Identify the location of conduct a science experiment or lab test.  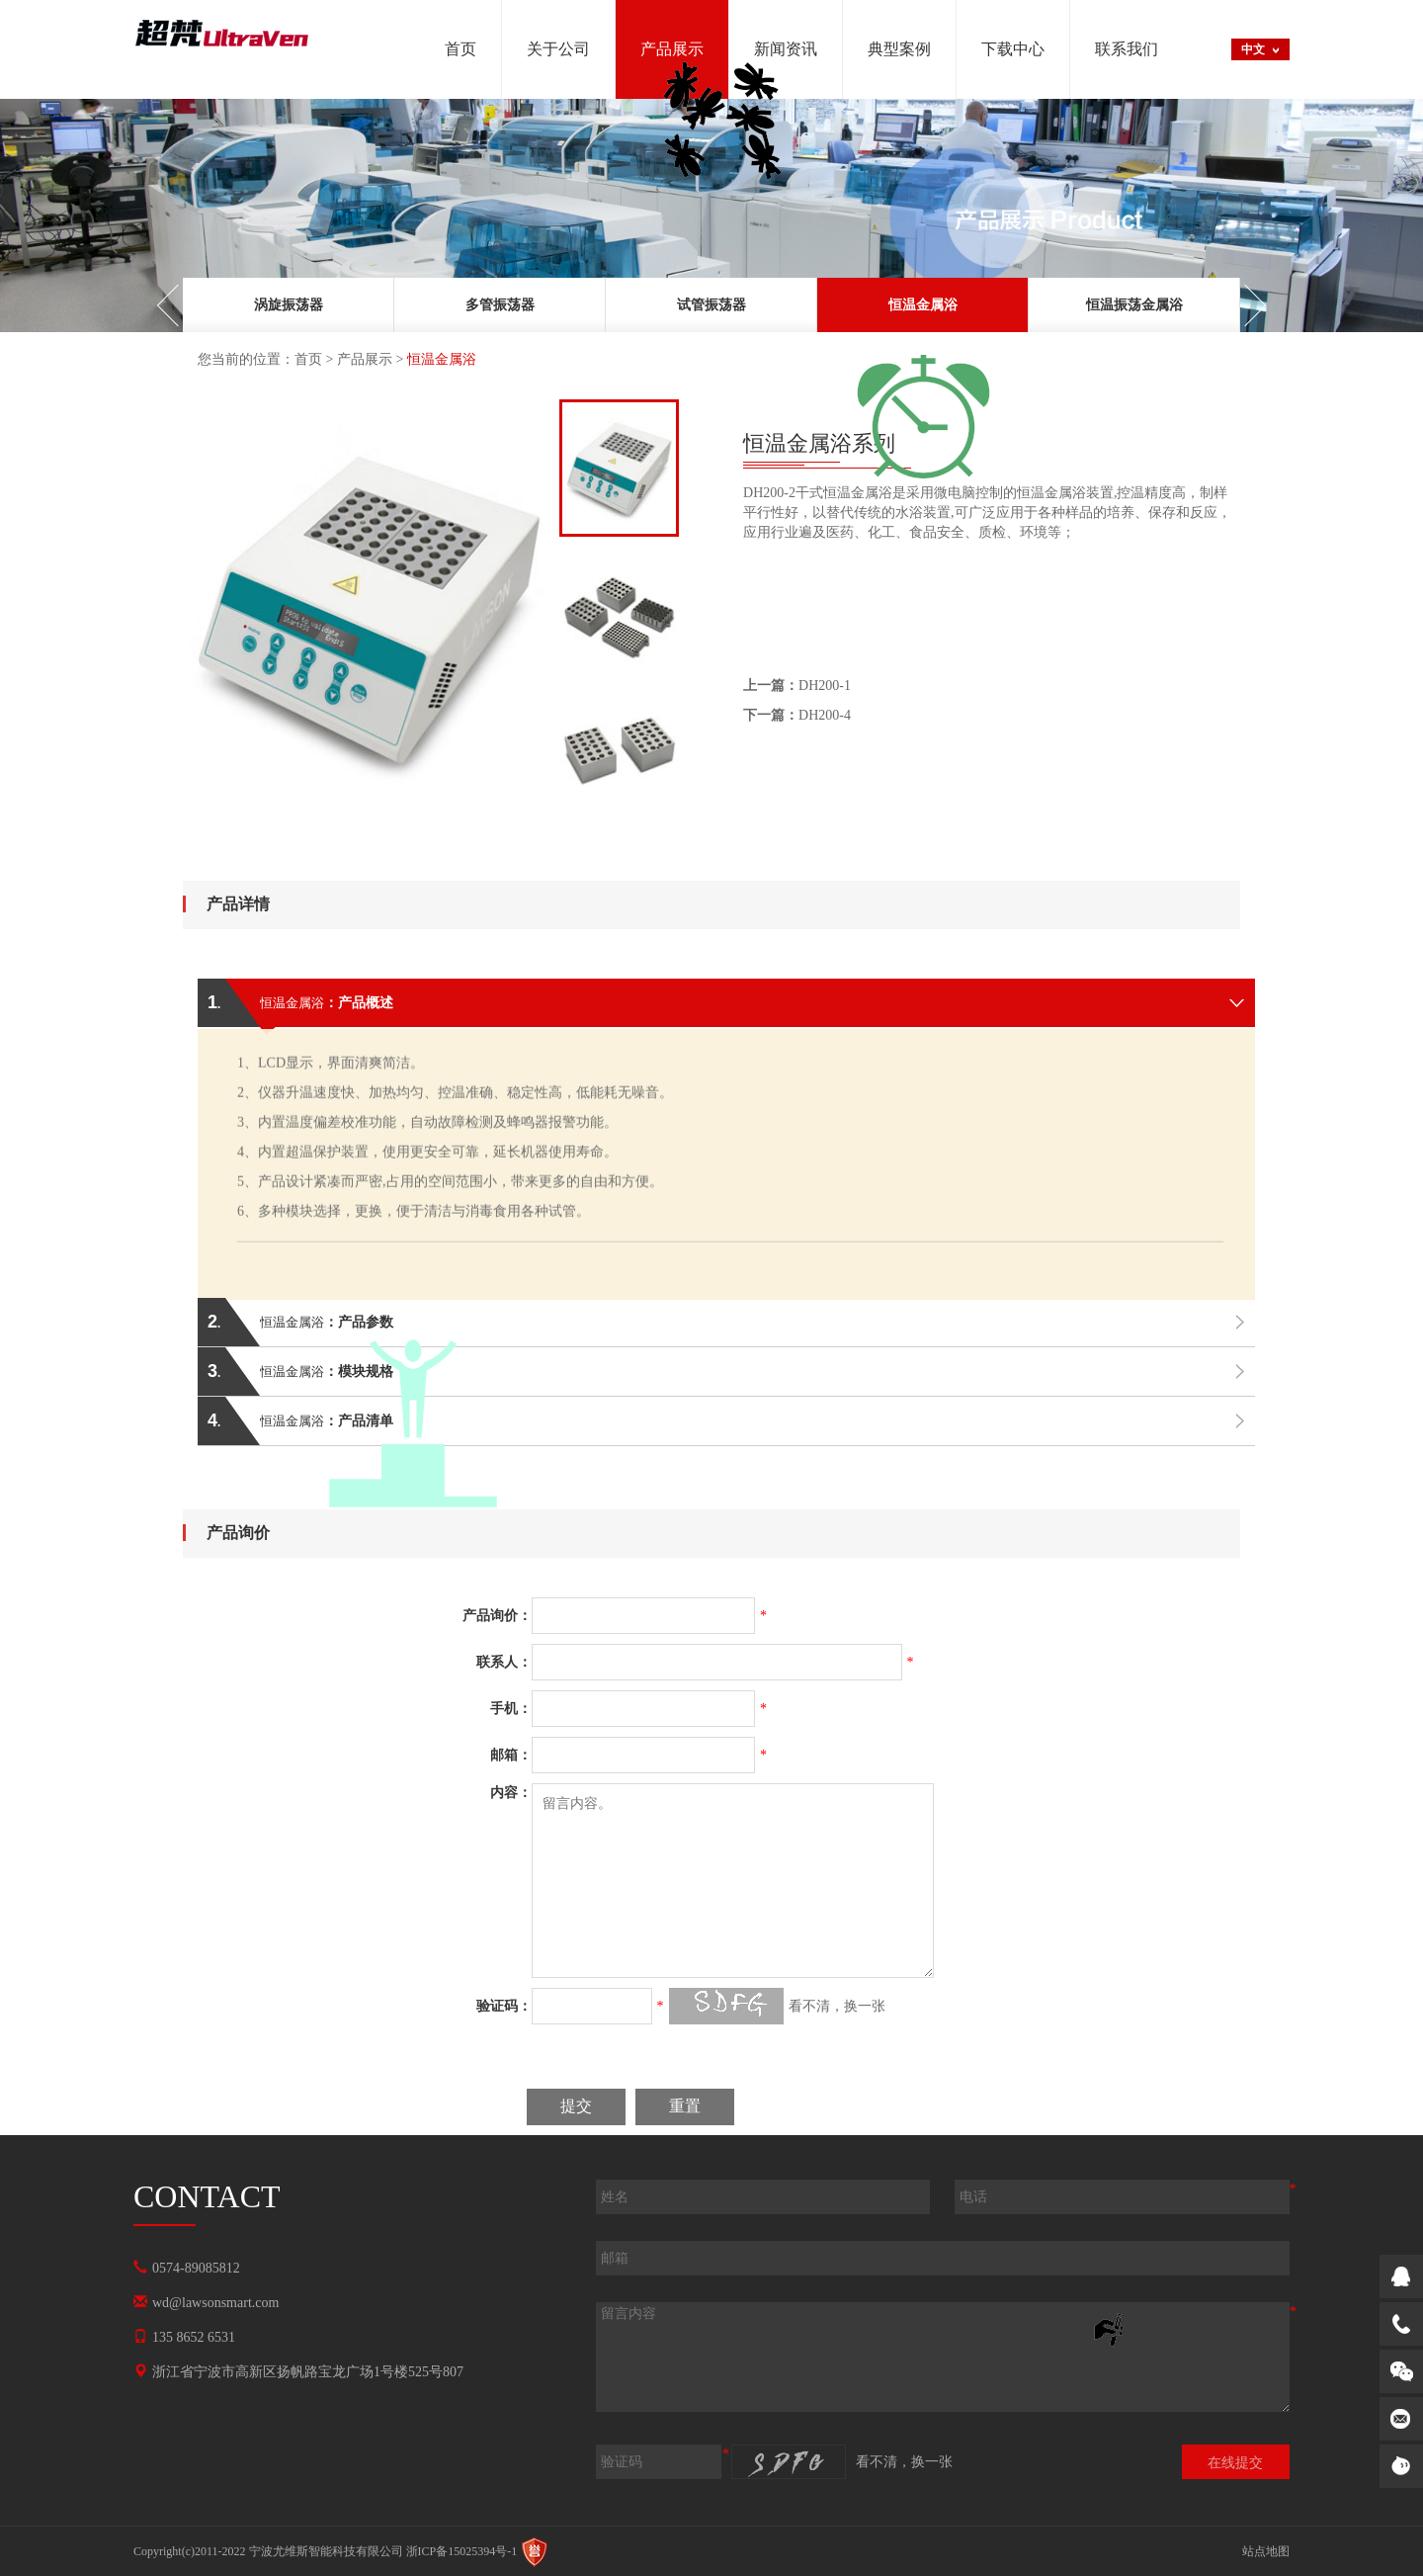
(1110, 2329).